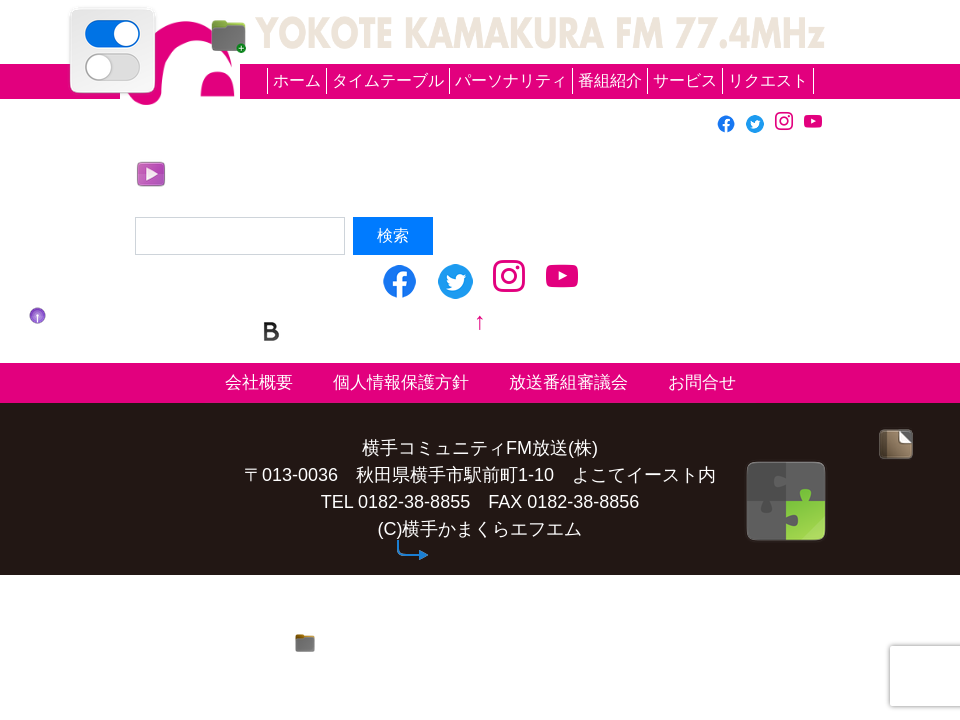 This screenshot has height=720, width=960. What do you see at coordinates (112, 50) in the screenshot?
I see `open system settings or preferences` at bounding box center [112, 50].